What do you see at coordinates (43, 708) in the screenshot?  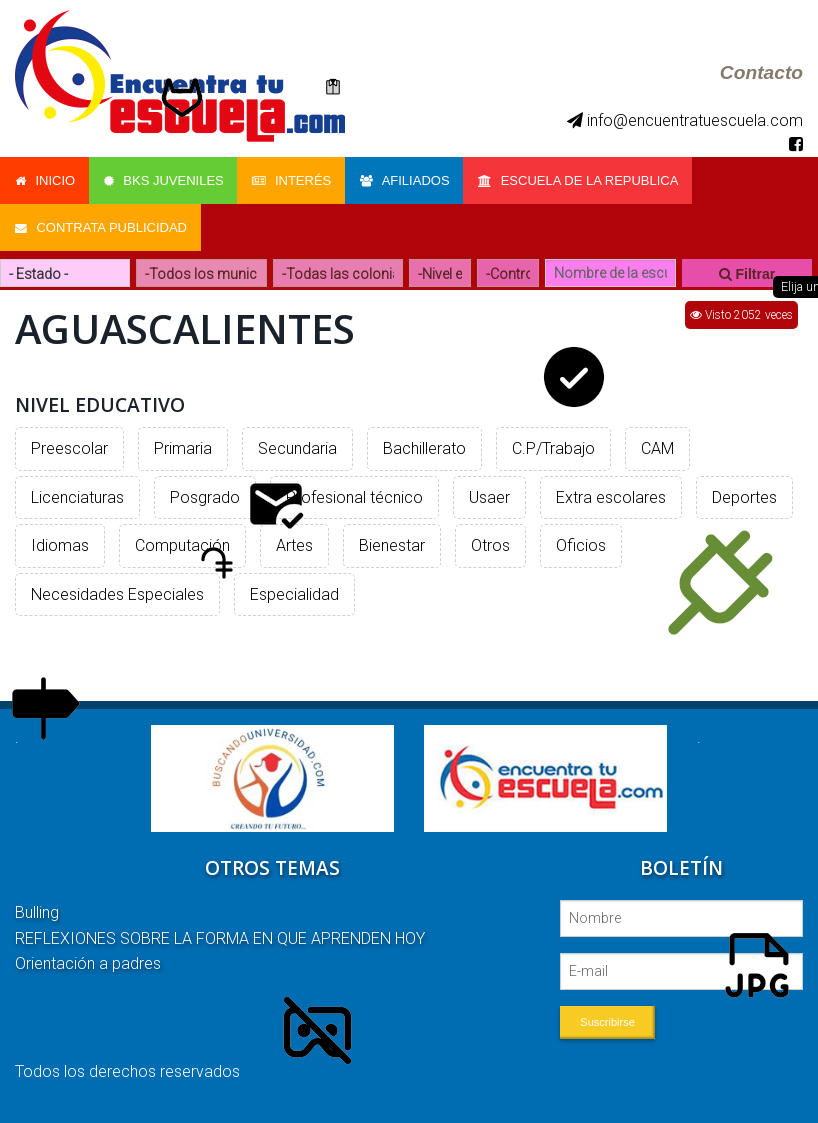 I see `navigate to directions or wayfinding` at bounding box center [43, 708].